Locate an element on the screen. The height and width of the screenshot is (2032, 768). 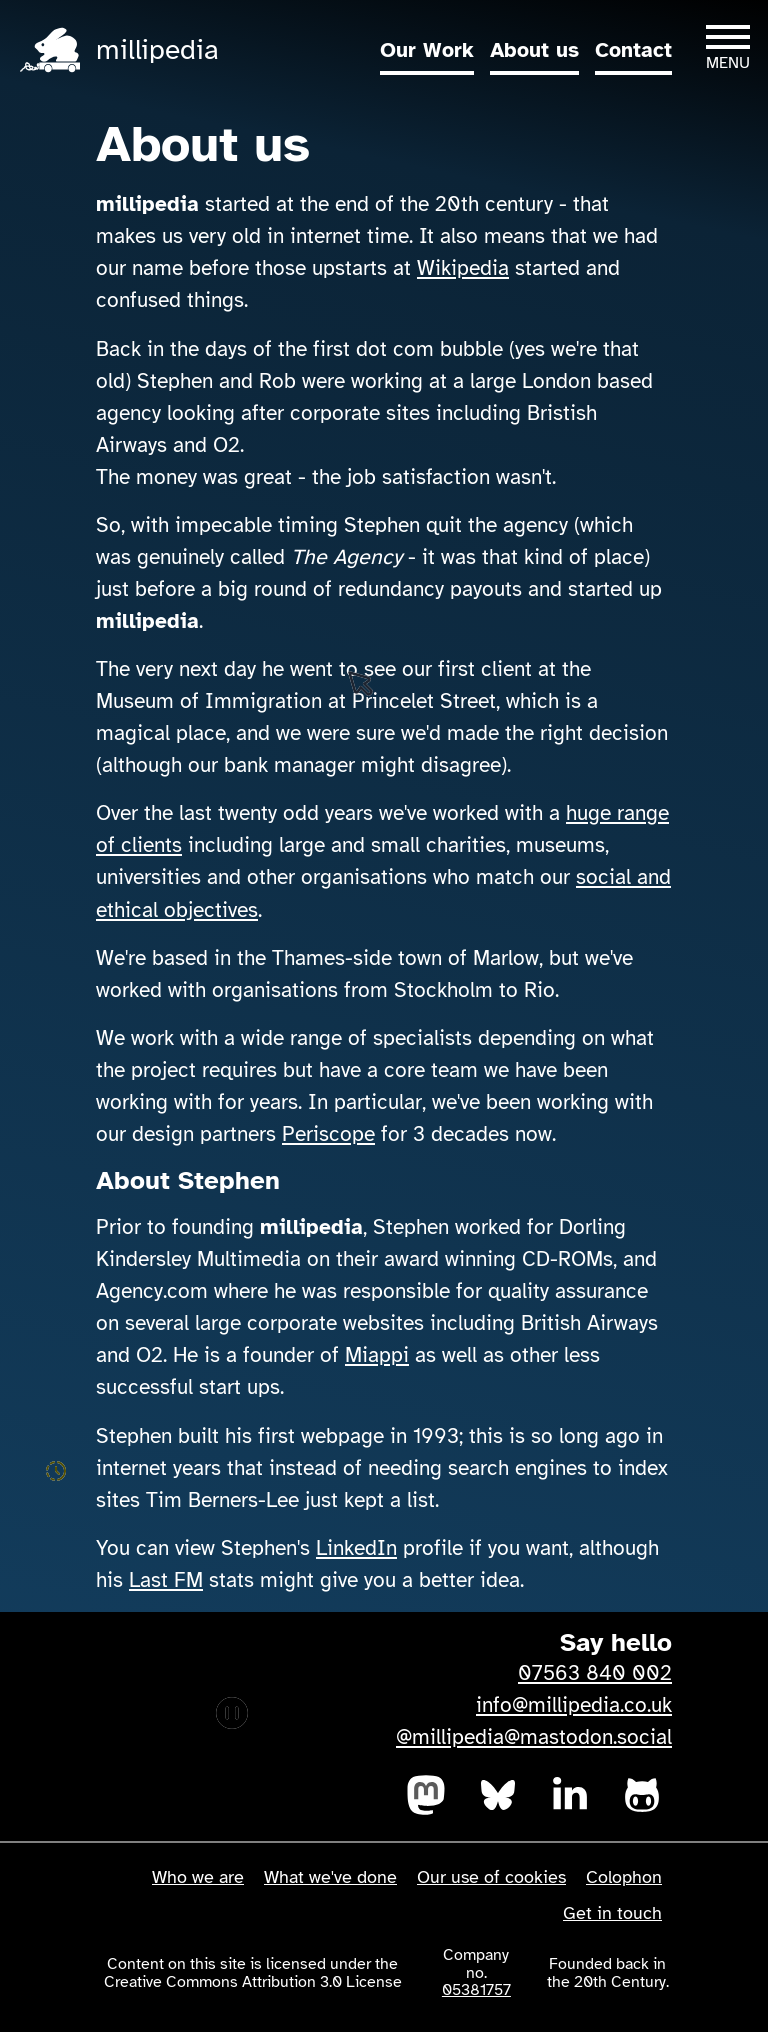
cursor or mouse pointer indicator is located at coordinates (360, 683).